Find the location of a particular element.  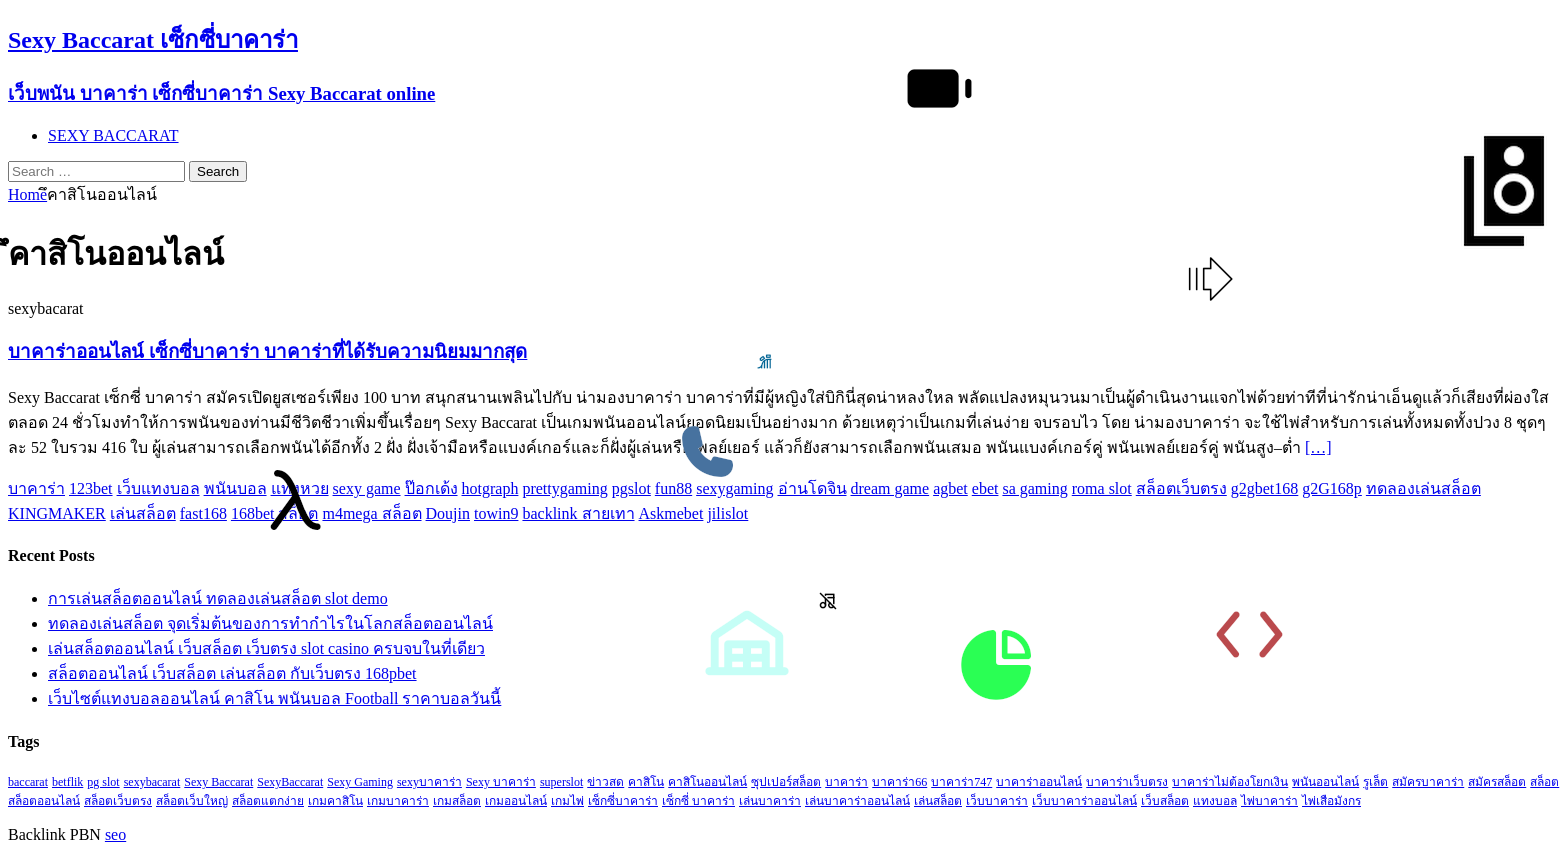

manage connected speaker devices is located at coordinates (1504, 191).